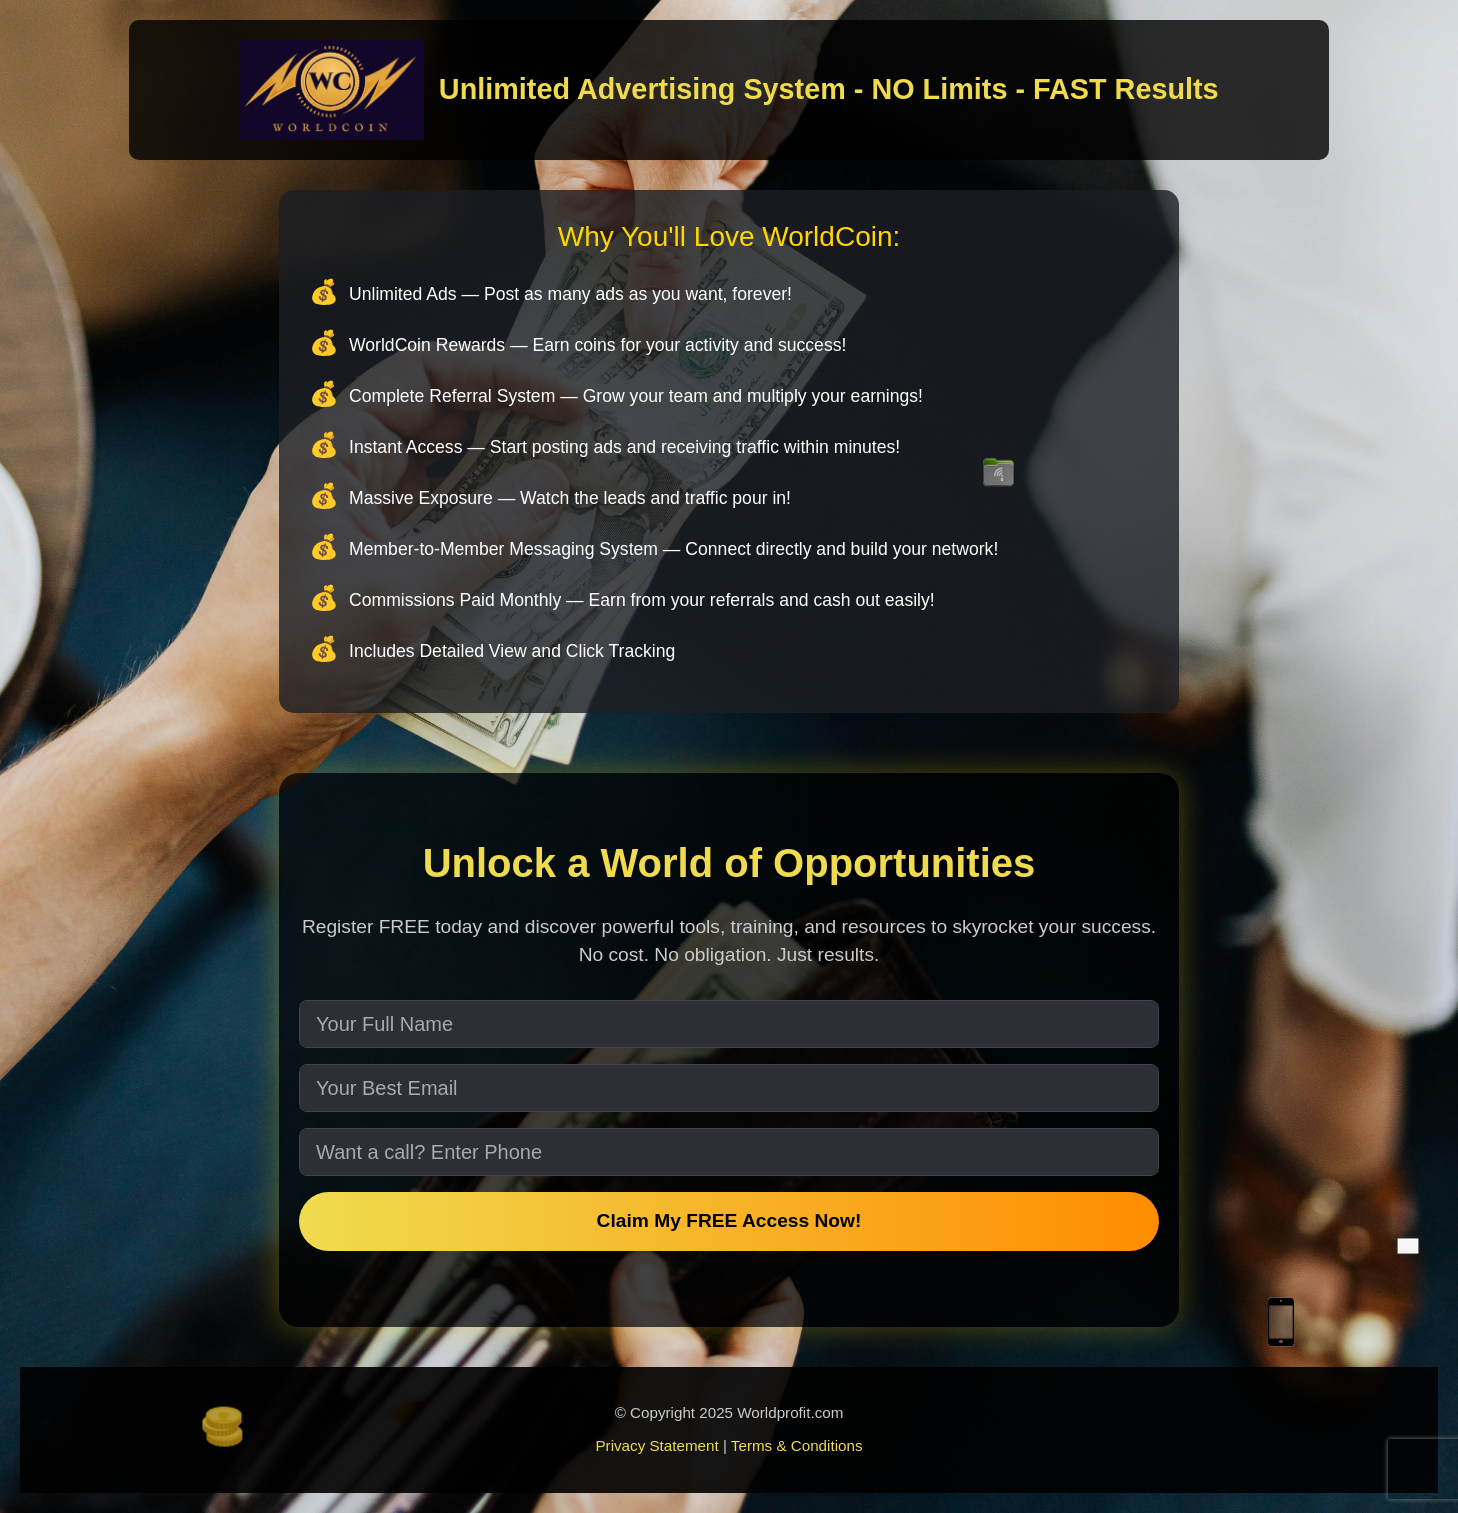 The image size is (1458, 1513). Describe the element at coordinates (998, 471) in the screenshot. I see `open insync cloud sync folder` at that location.